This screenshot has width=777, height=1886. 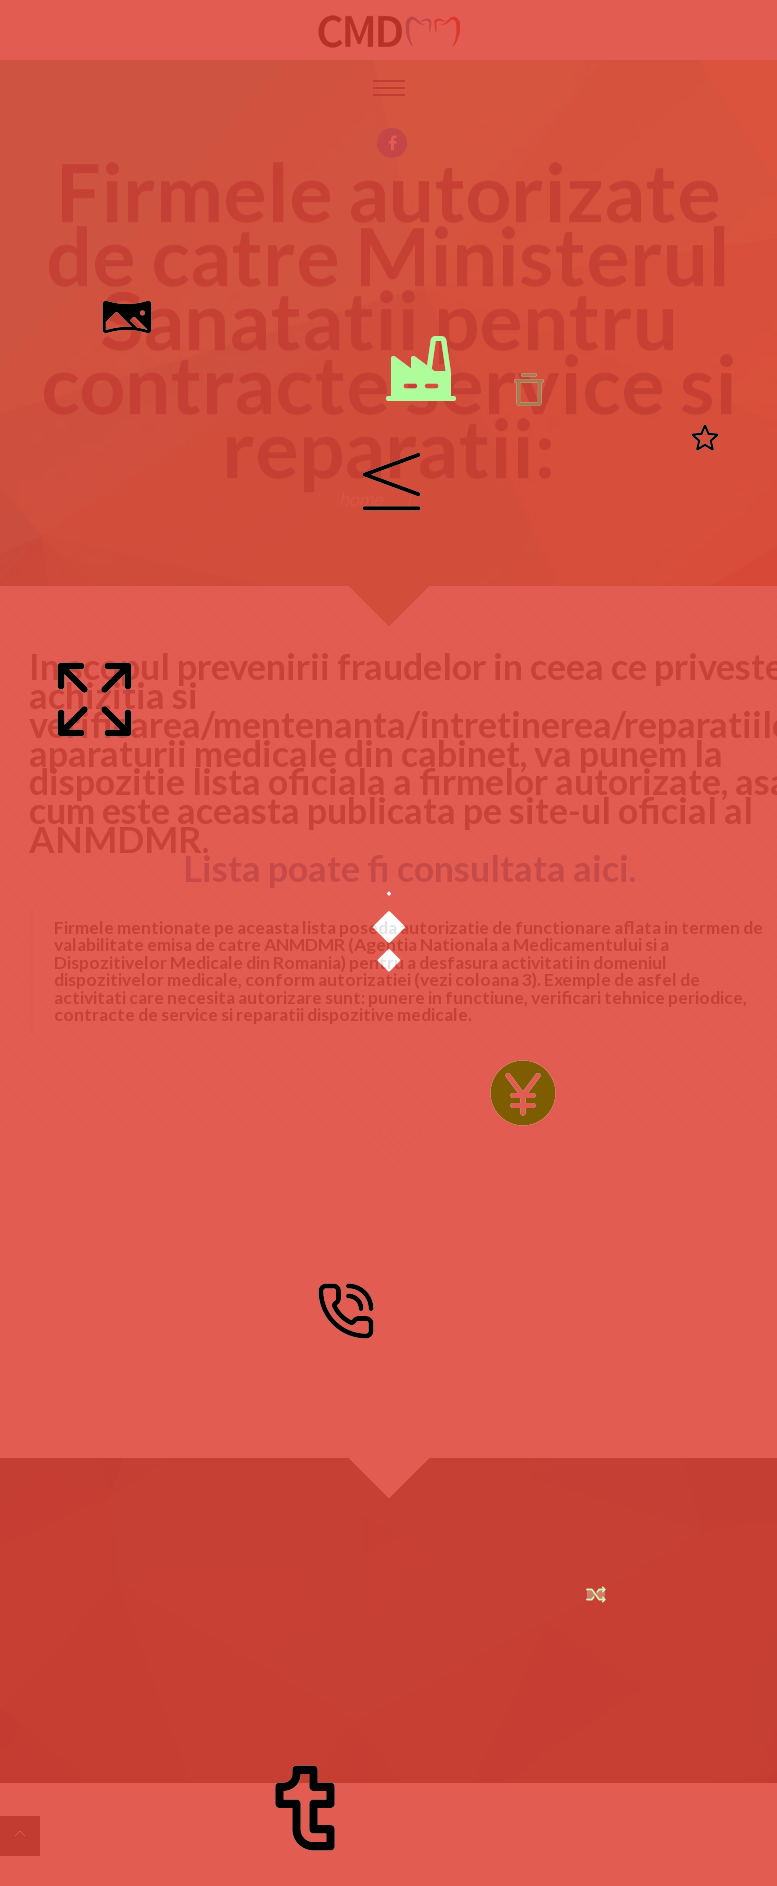 What do you see at coordinates (305, 1808) in the screenshot?
I see `open tumblr app` at bounding box center [305, 1808].